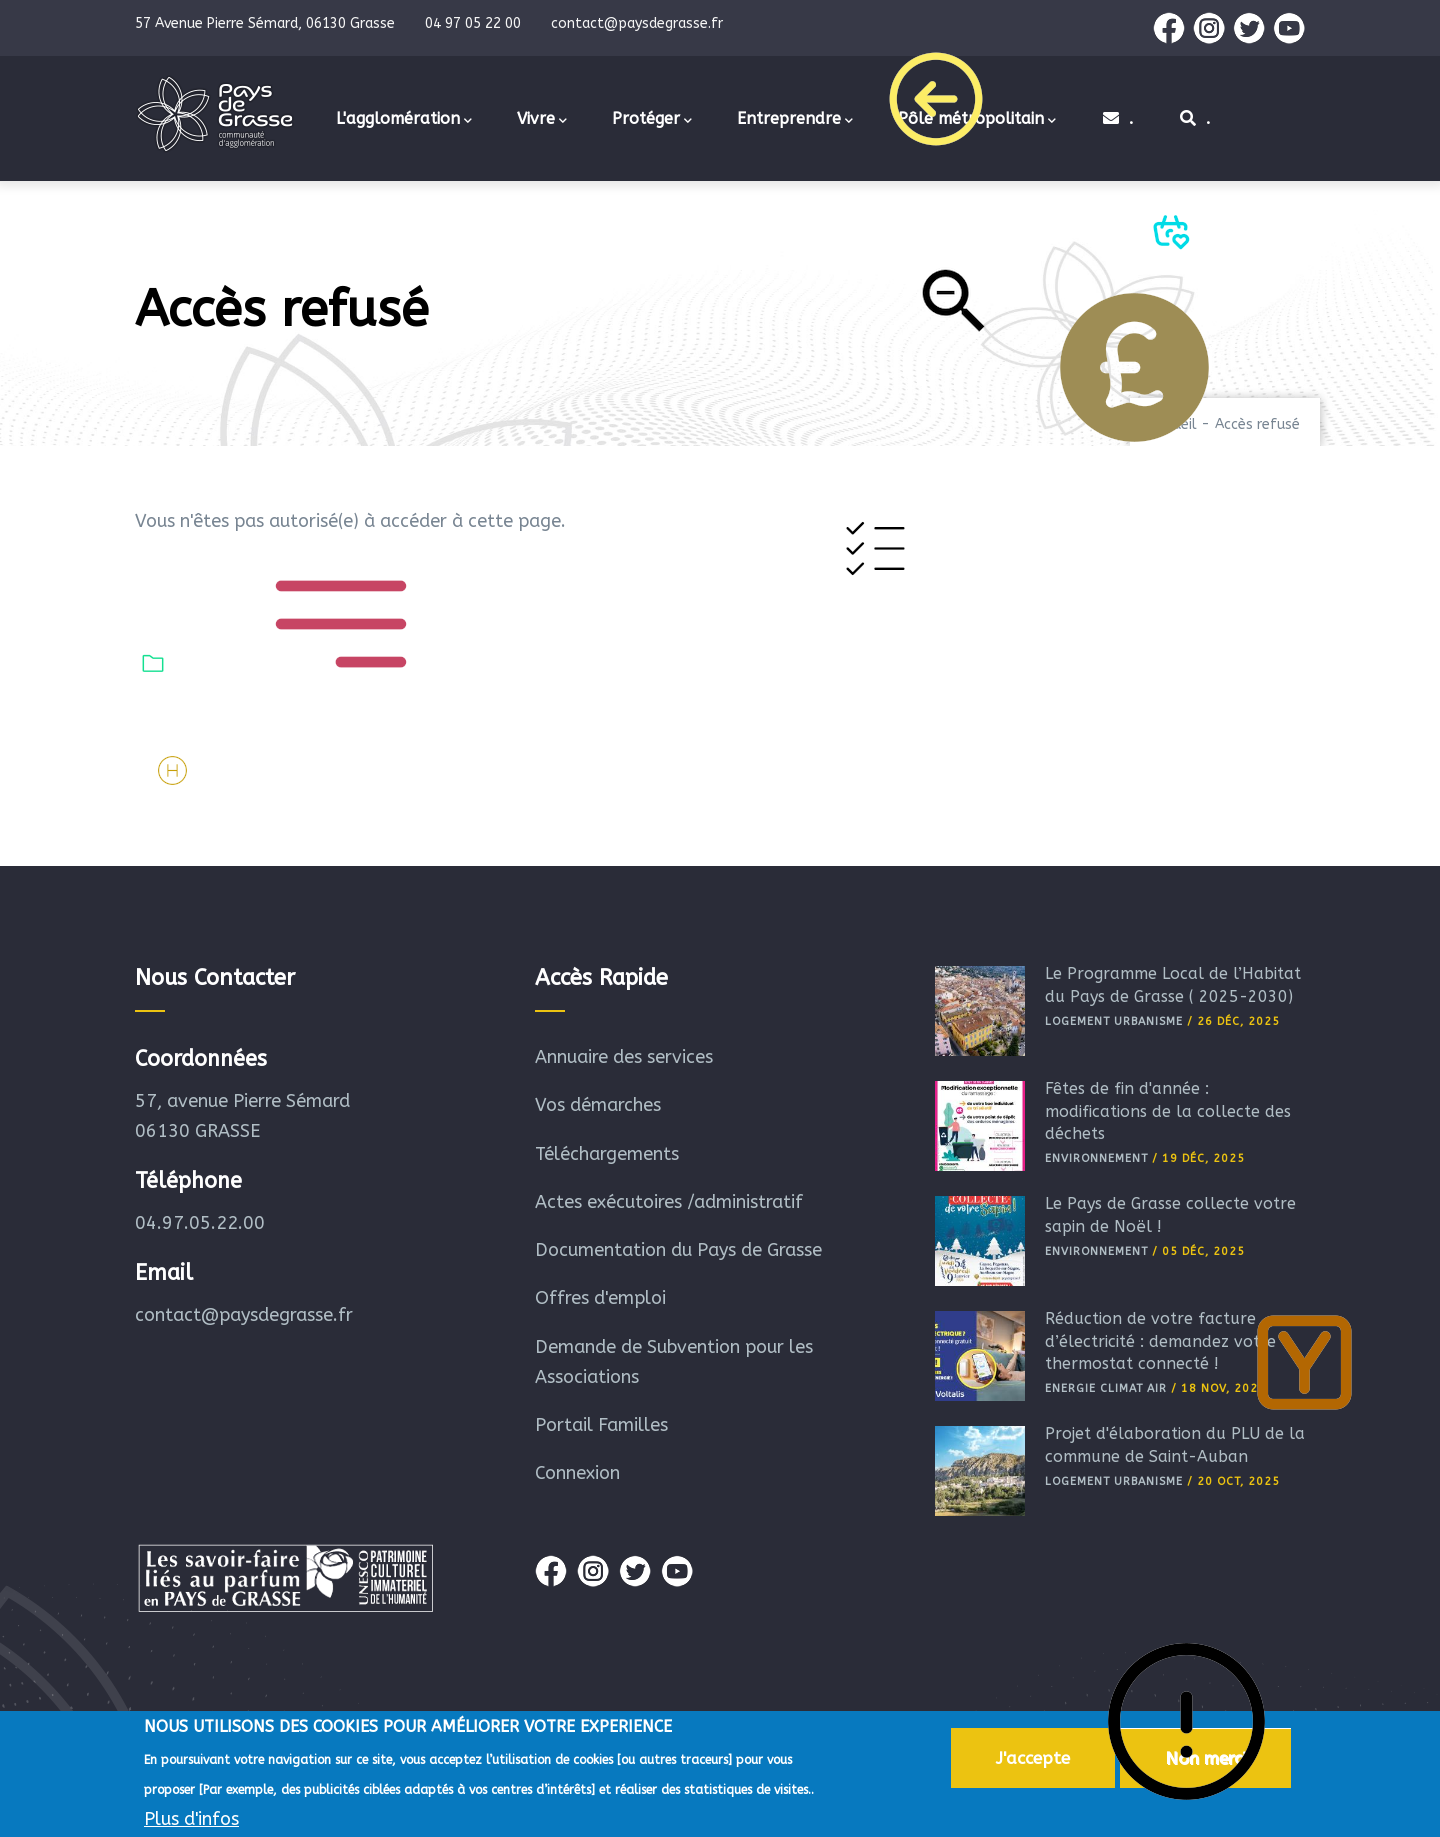 The height and width of the screenshot is (1837, 1440). Describe the element at coordinates (341, 624) in the screenshot. I see `open navigation menu` at that location.